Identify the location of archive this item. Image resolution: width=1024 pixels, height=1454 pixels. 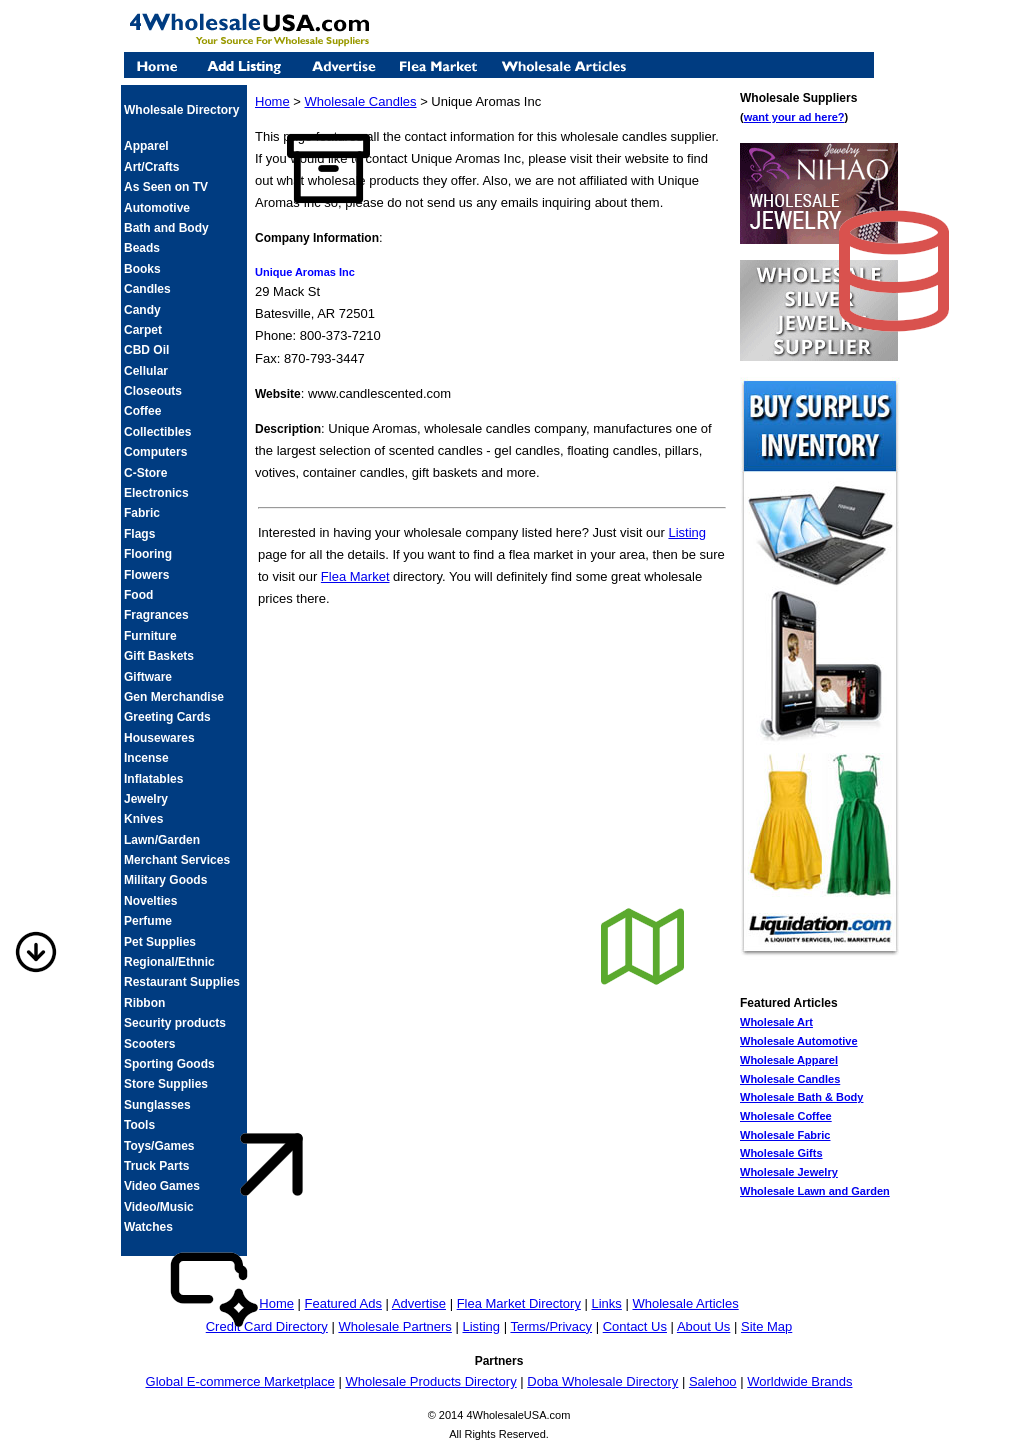
(328, 168).